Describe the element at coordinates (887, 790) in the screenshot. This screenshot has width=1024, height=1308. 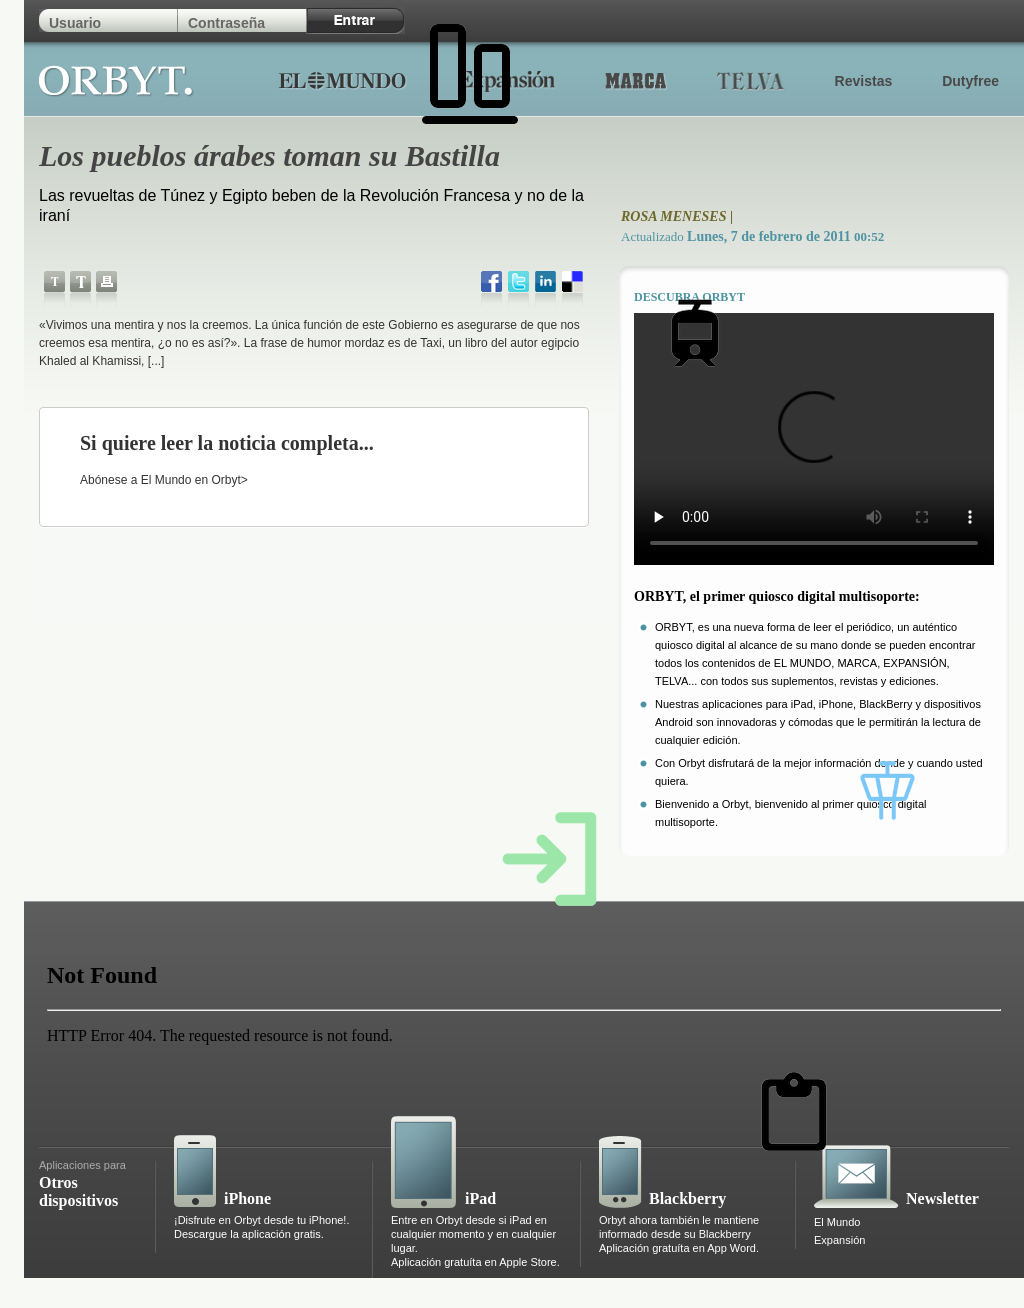
I see `access air traffic control features` at that location.